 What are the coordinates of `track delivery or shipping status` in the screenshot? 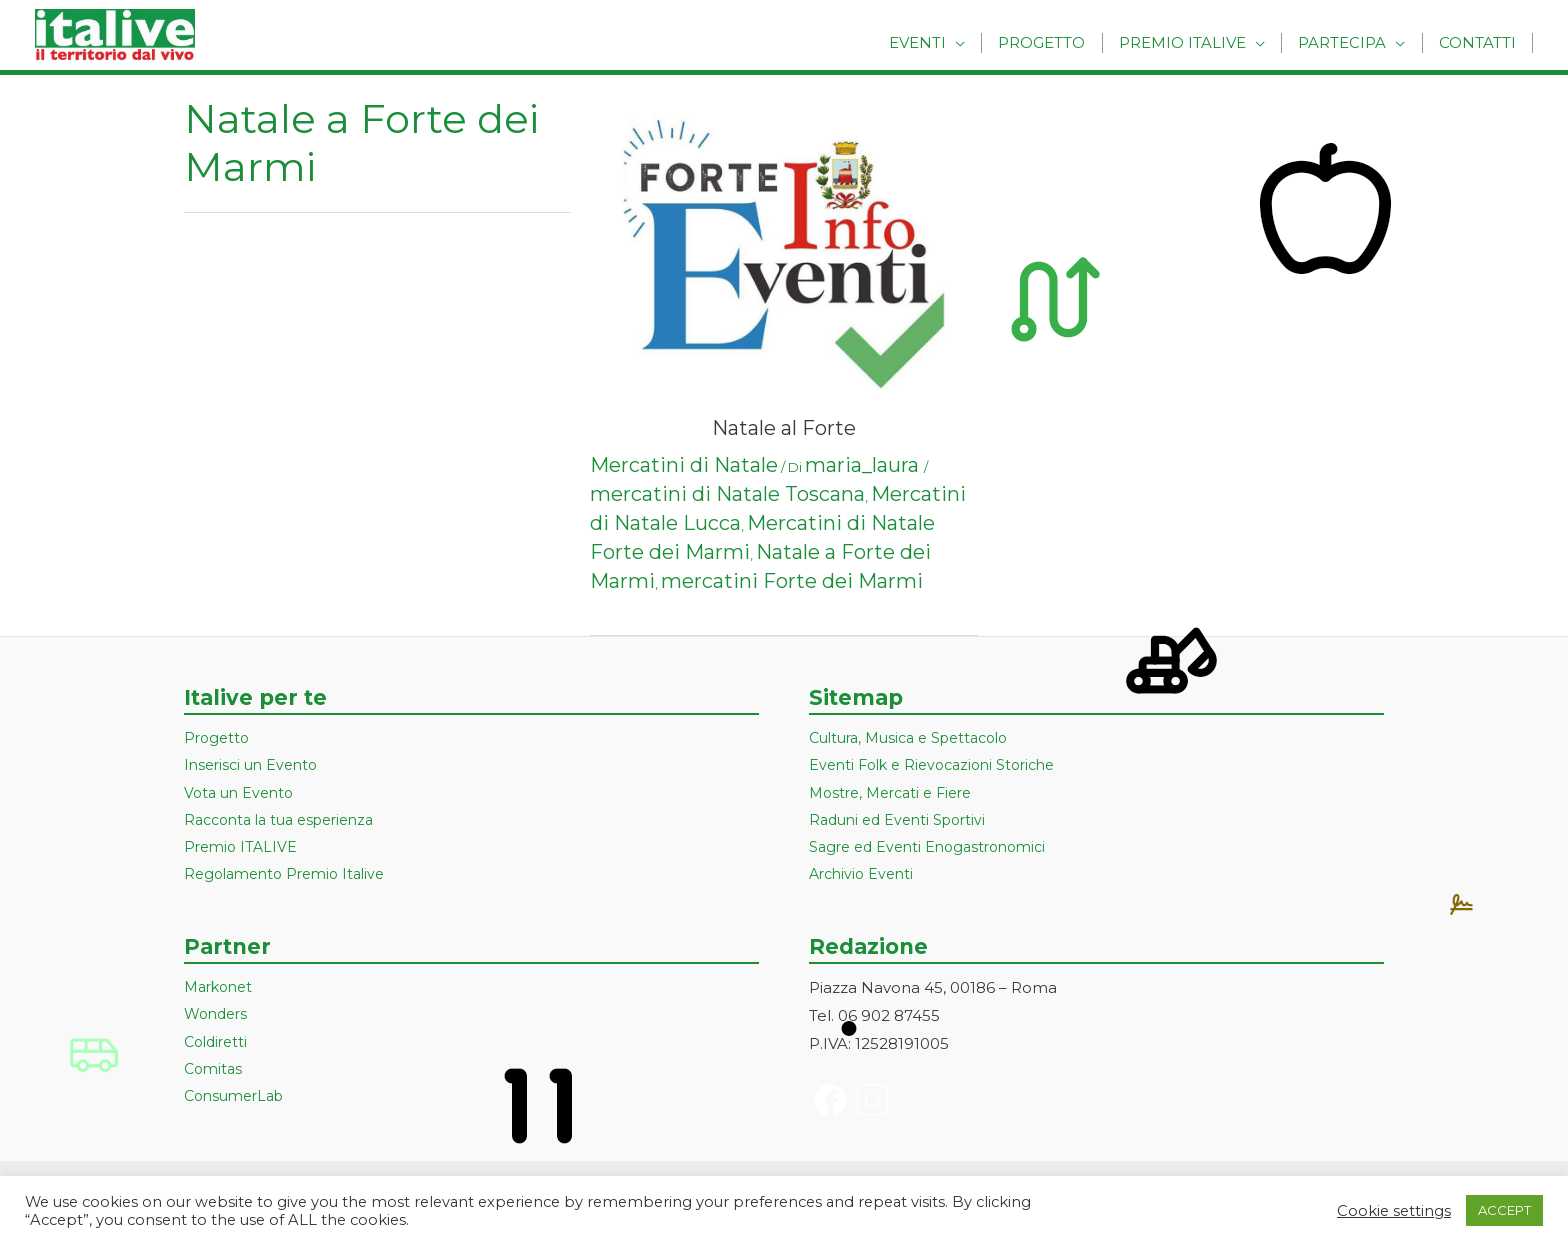 It's located at (92, 1054).